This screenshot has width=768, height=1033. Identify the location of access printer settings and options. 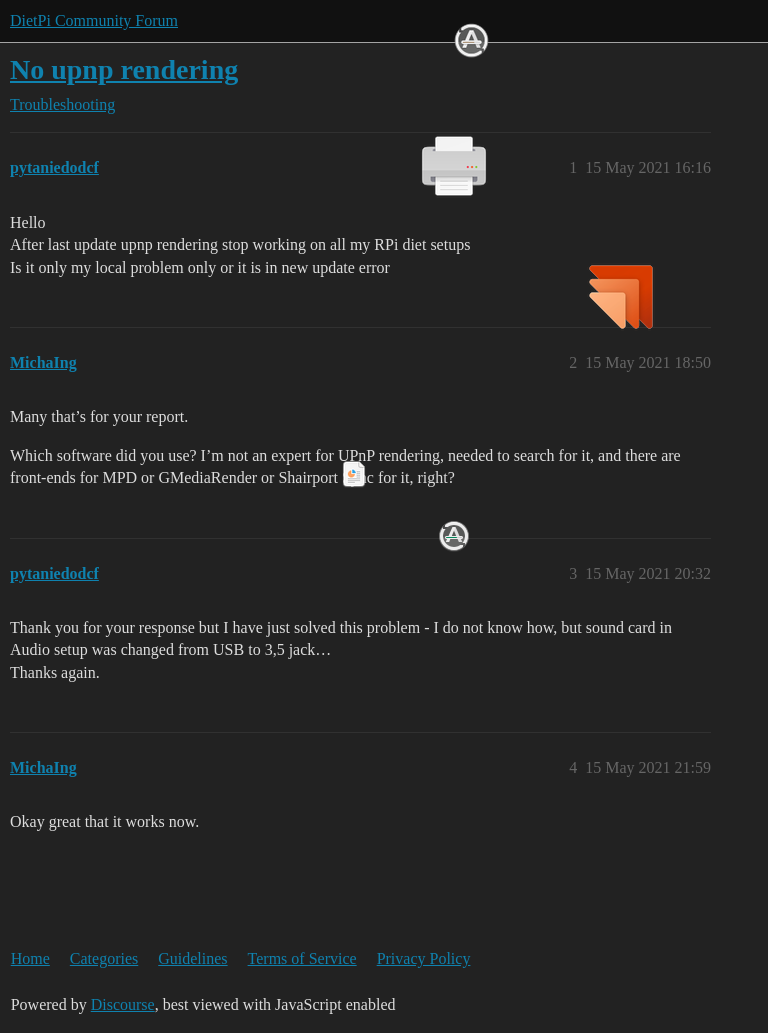
(454, 166).